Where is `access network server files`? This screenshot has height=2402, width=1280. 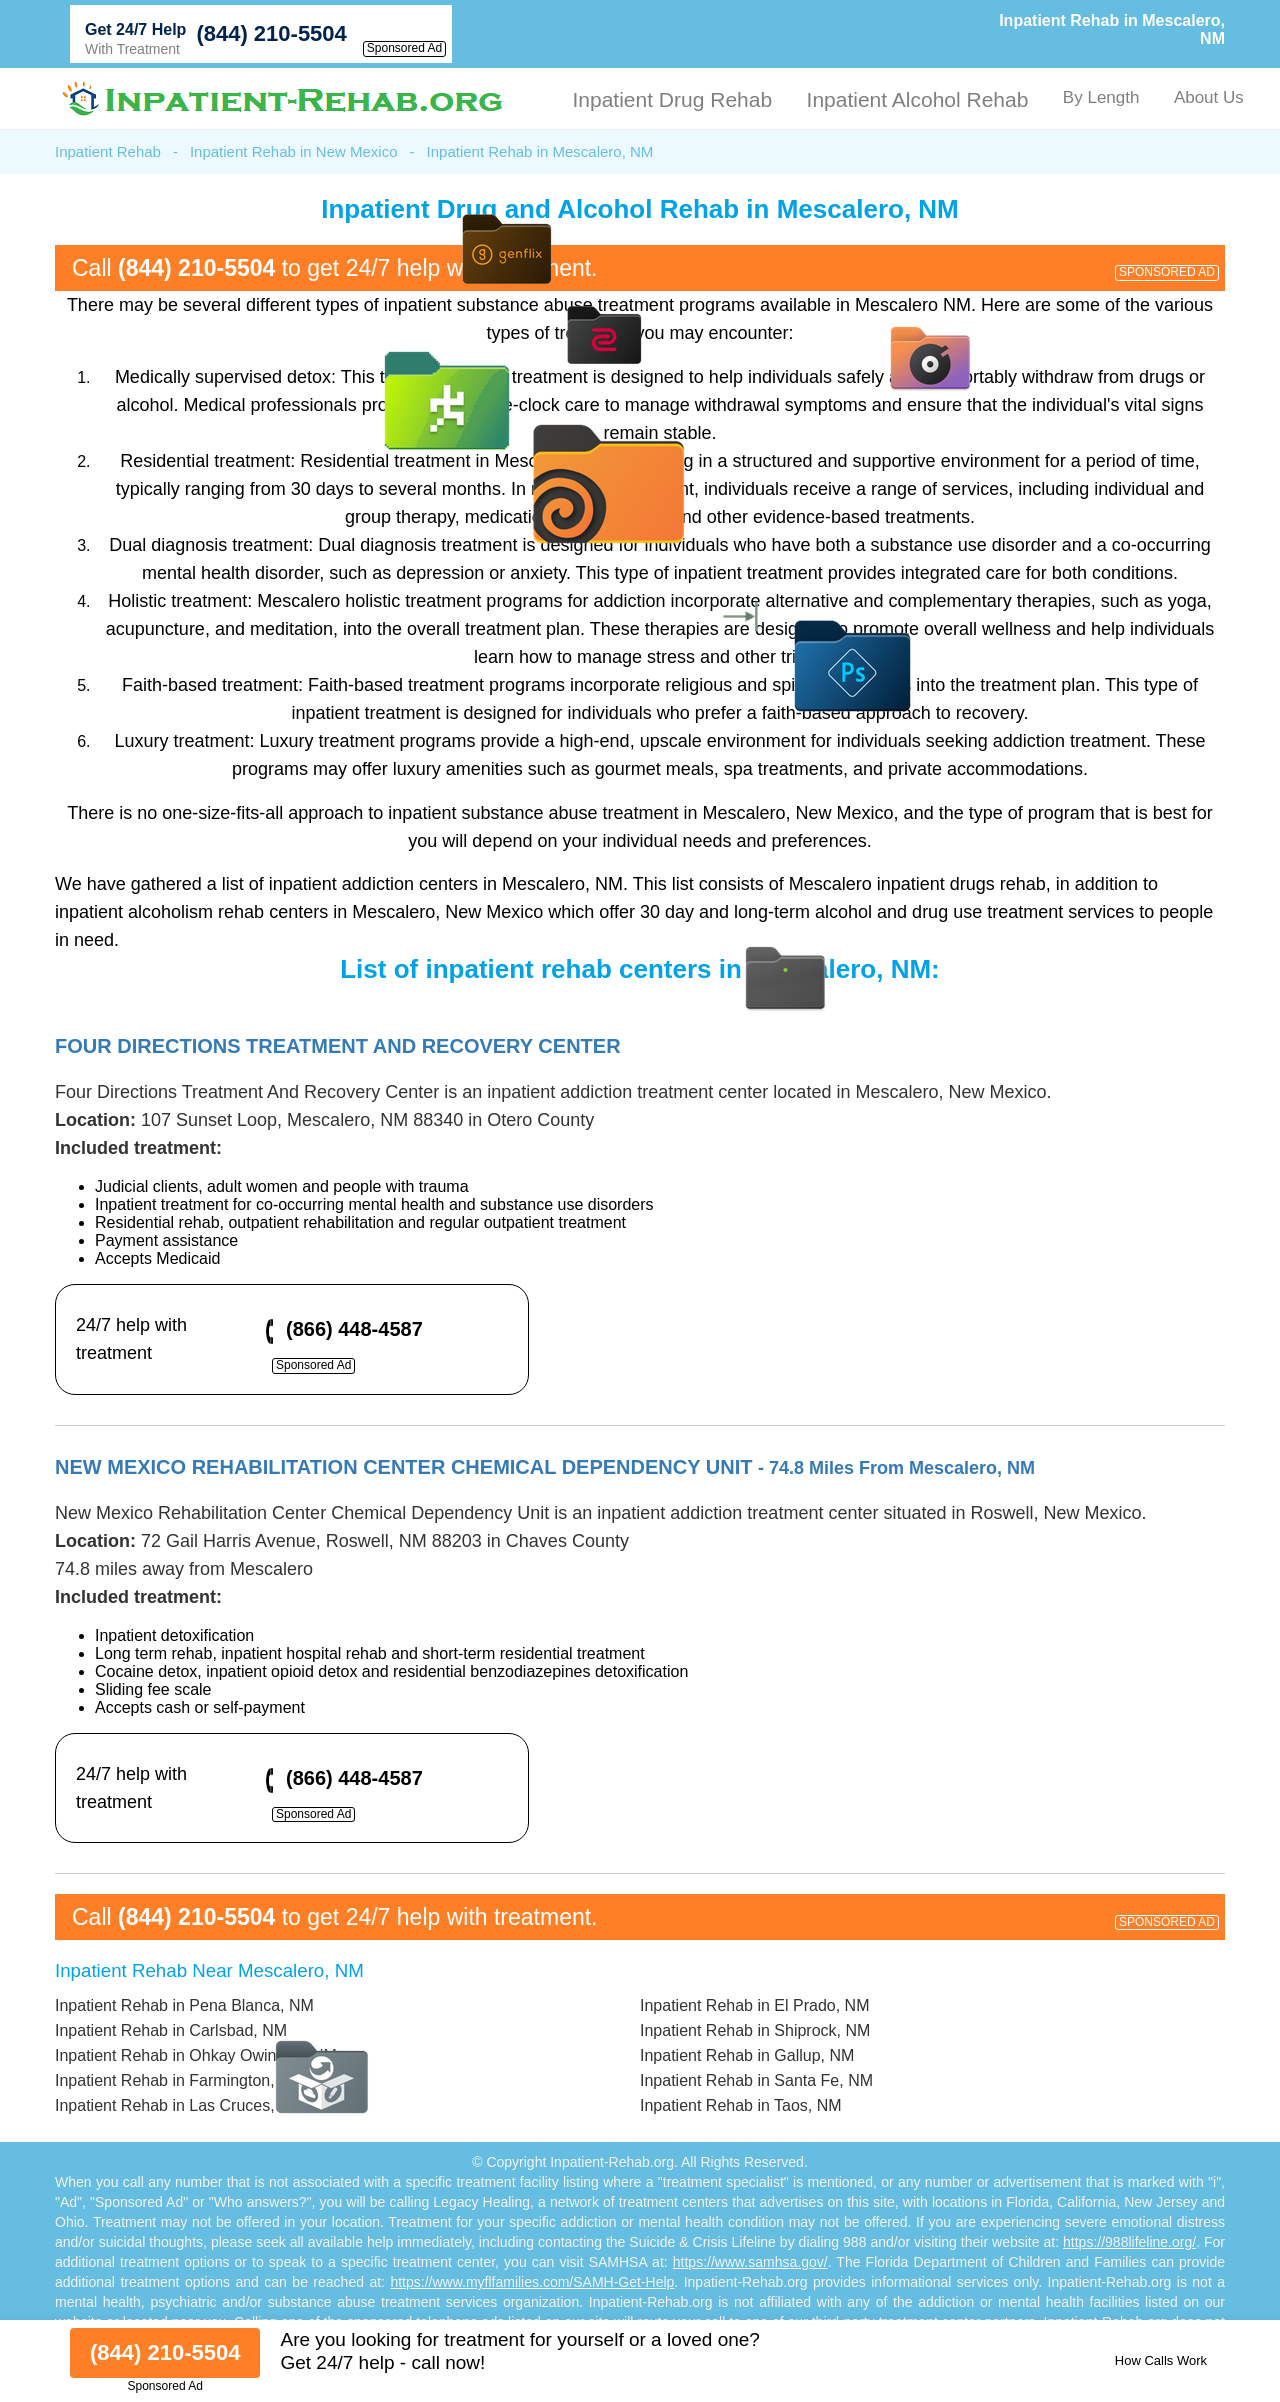
access network server files is located at coordinates (785, 980).